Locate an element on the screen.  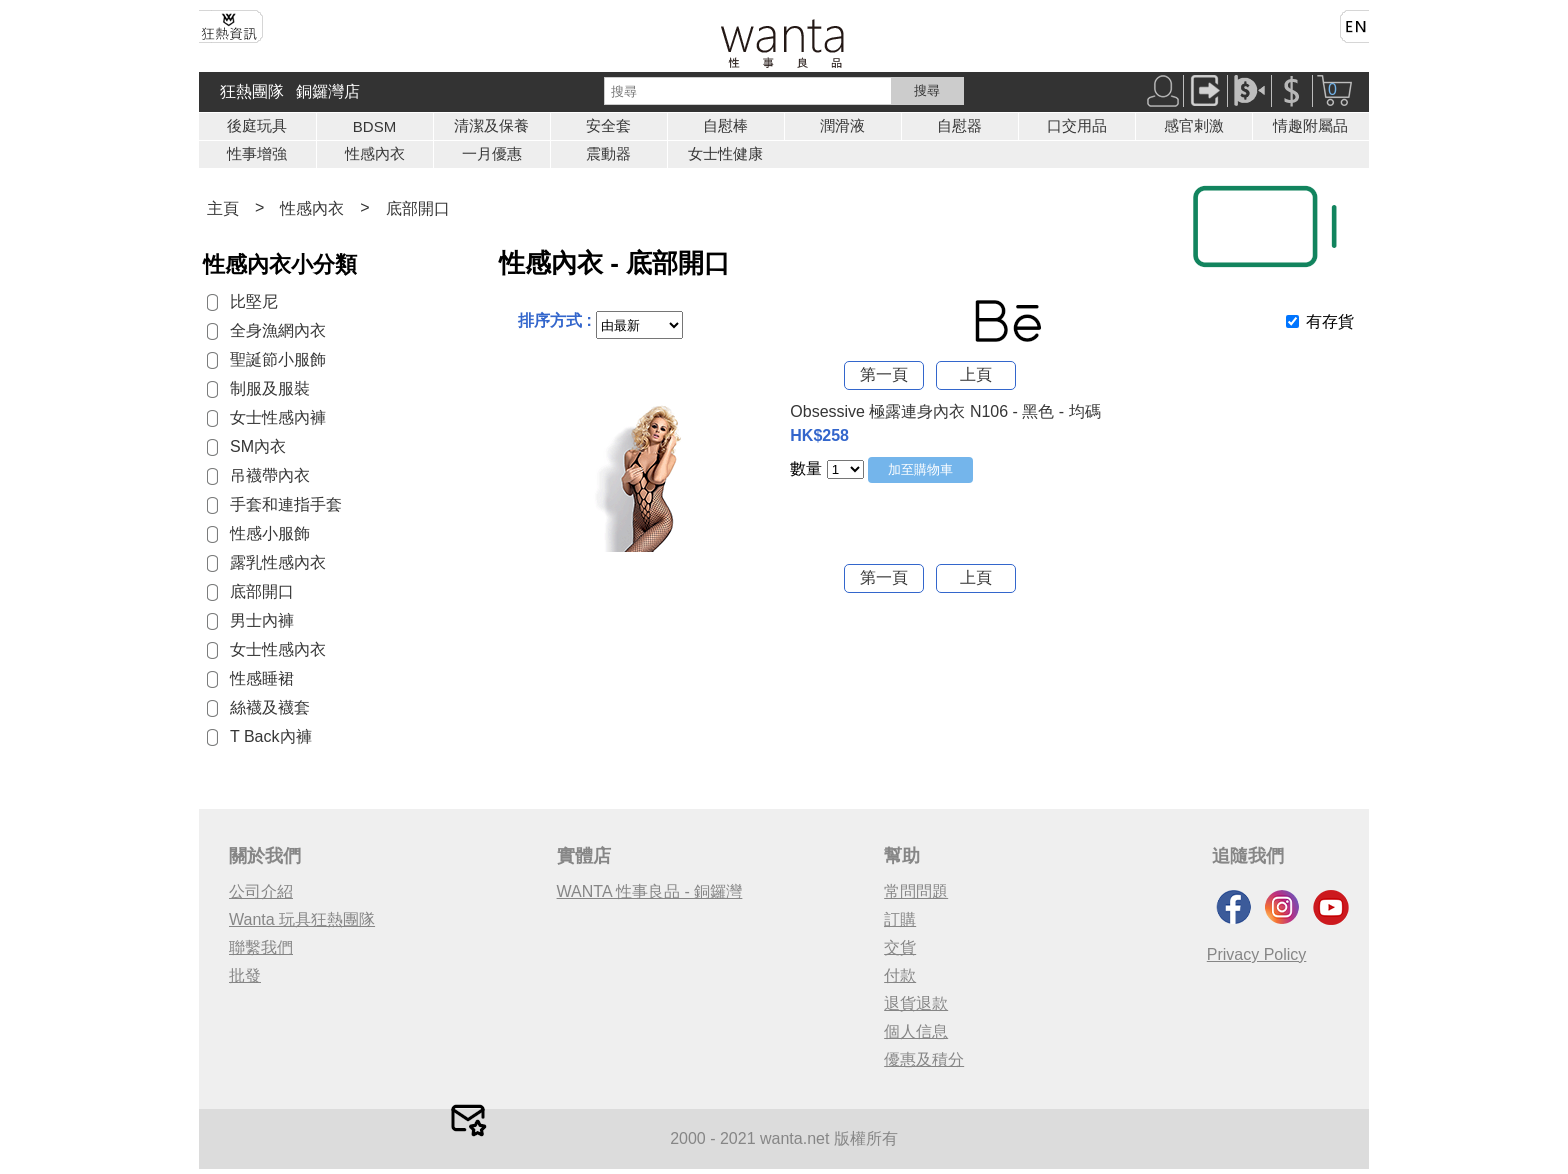
view starred or important emails is located at coordinates (468, 1118).